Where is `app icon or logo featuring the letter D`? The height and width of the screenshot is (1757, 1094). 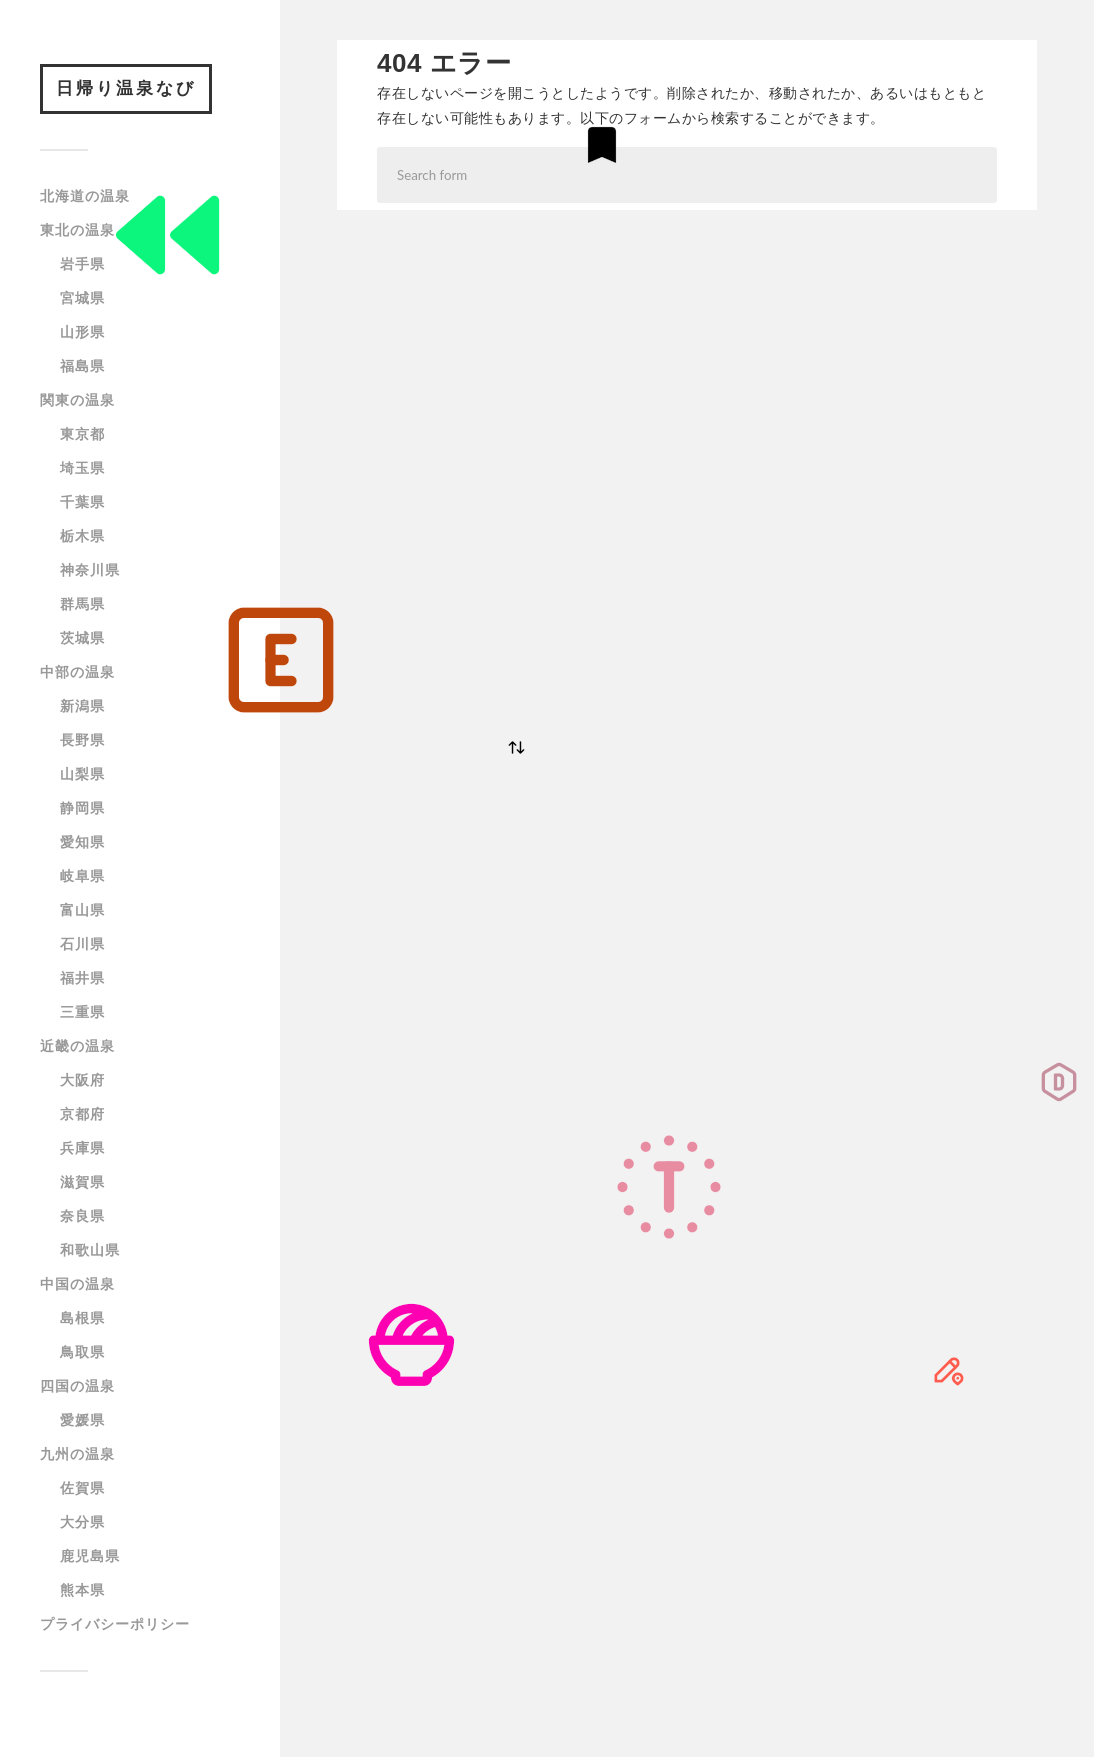
app icon or logo featuring the letter D is located at coordinates (1059, 1082).